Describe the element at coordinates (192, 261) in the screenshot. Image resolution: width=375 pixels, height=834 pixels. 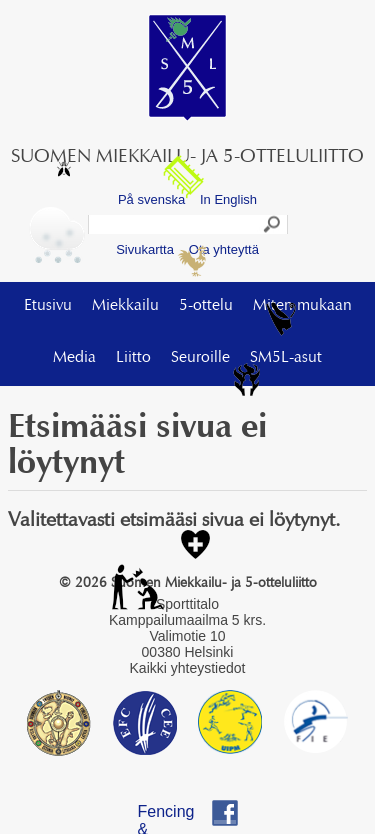
I see `indicates morning alarm or wake-up feature` at that location.